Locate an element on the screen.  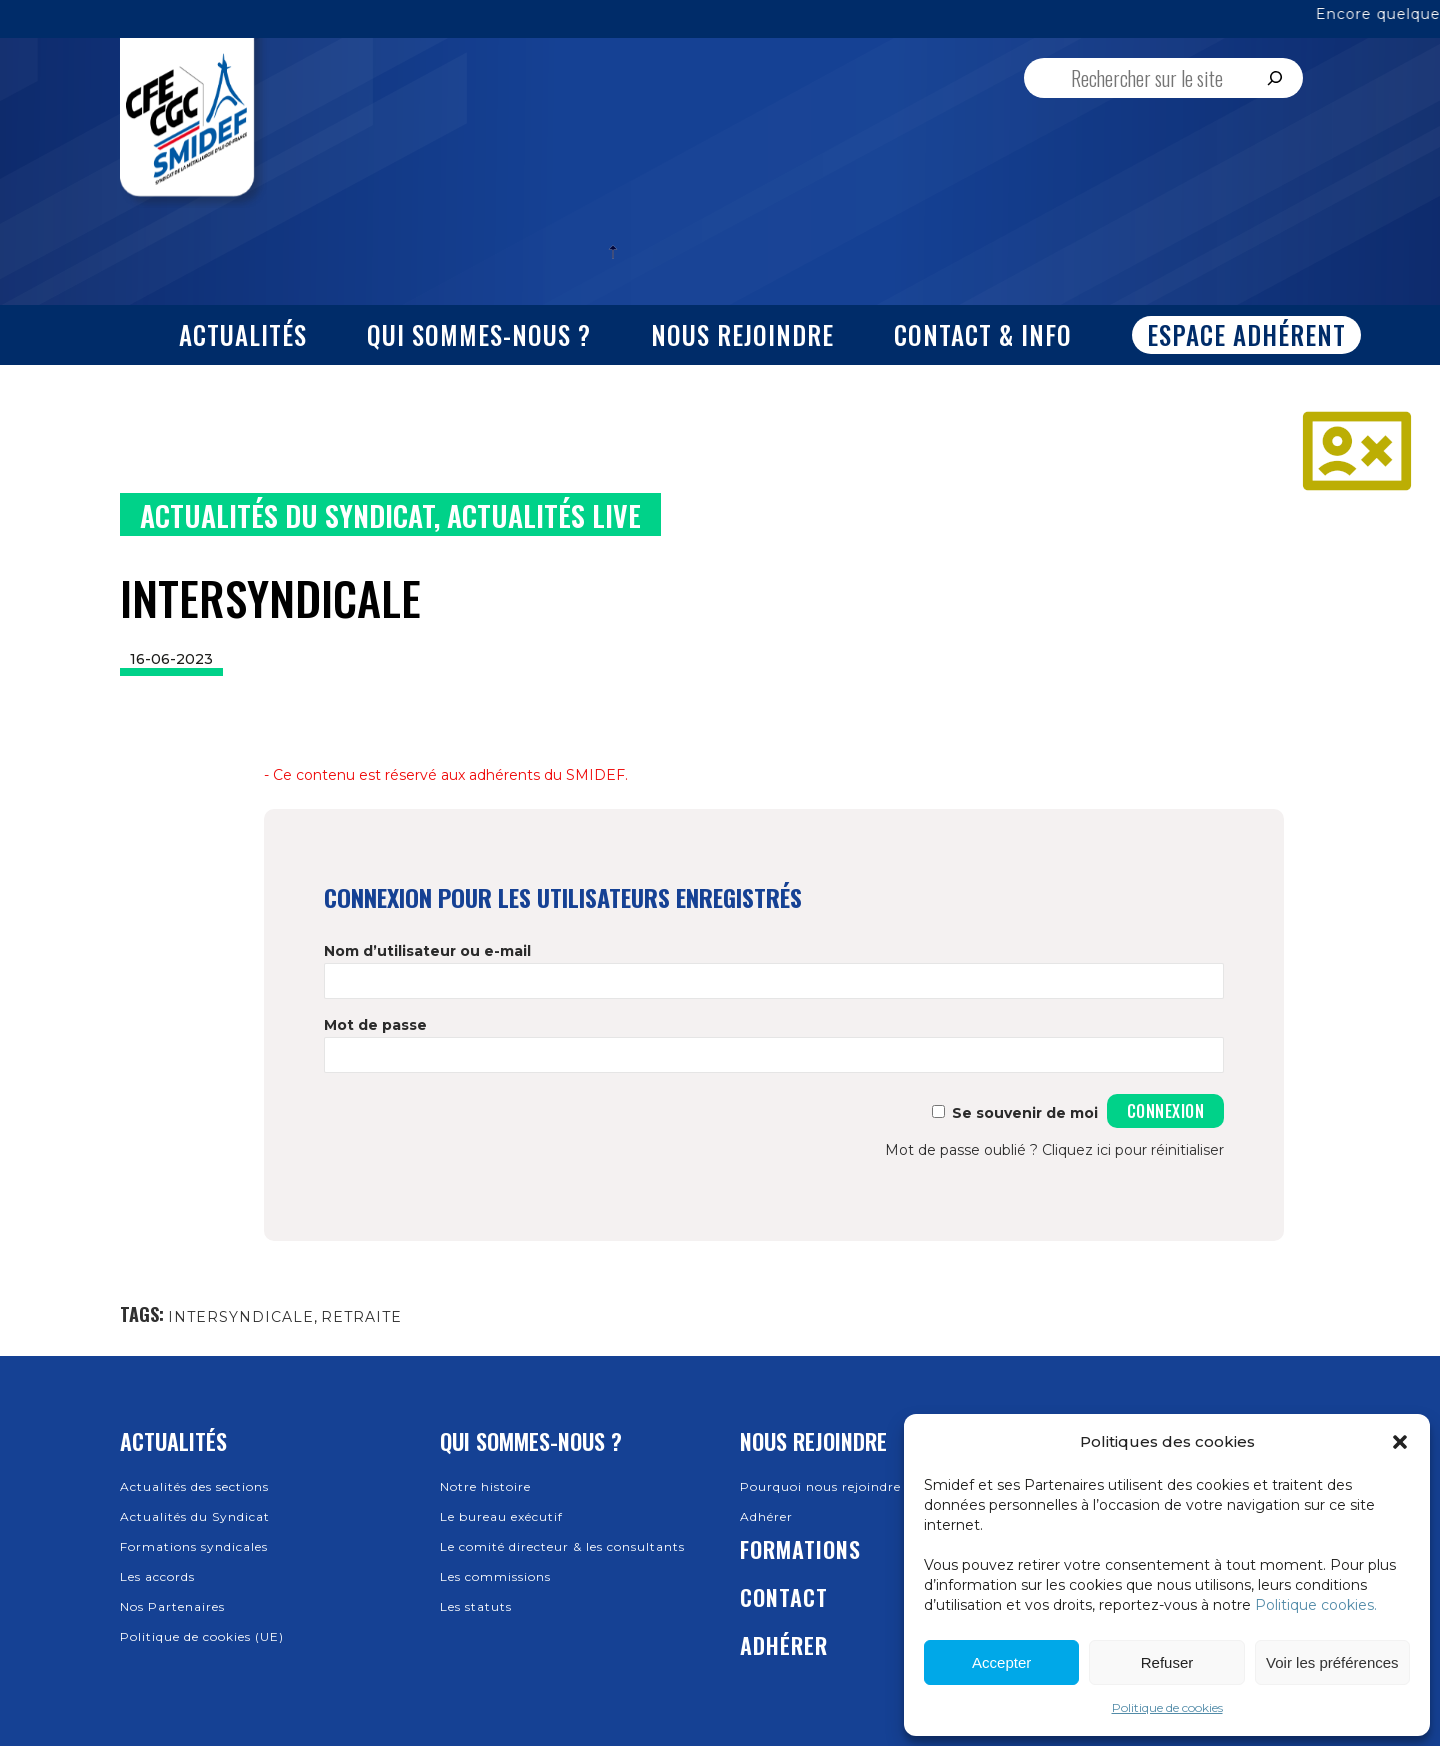
expired pass or credential is located at coordinates (1357, 451).